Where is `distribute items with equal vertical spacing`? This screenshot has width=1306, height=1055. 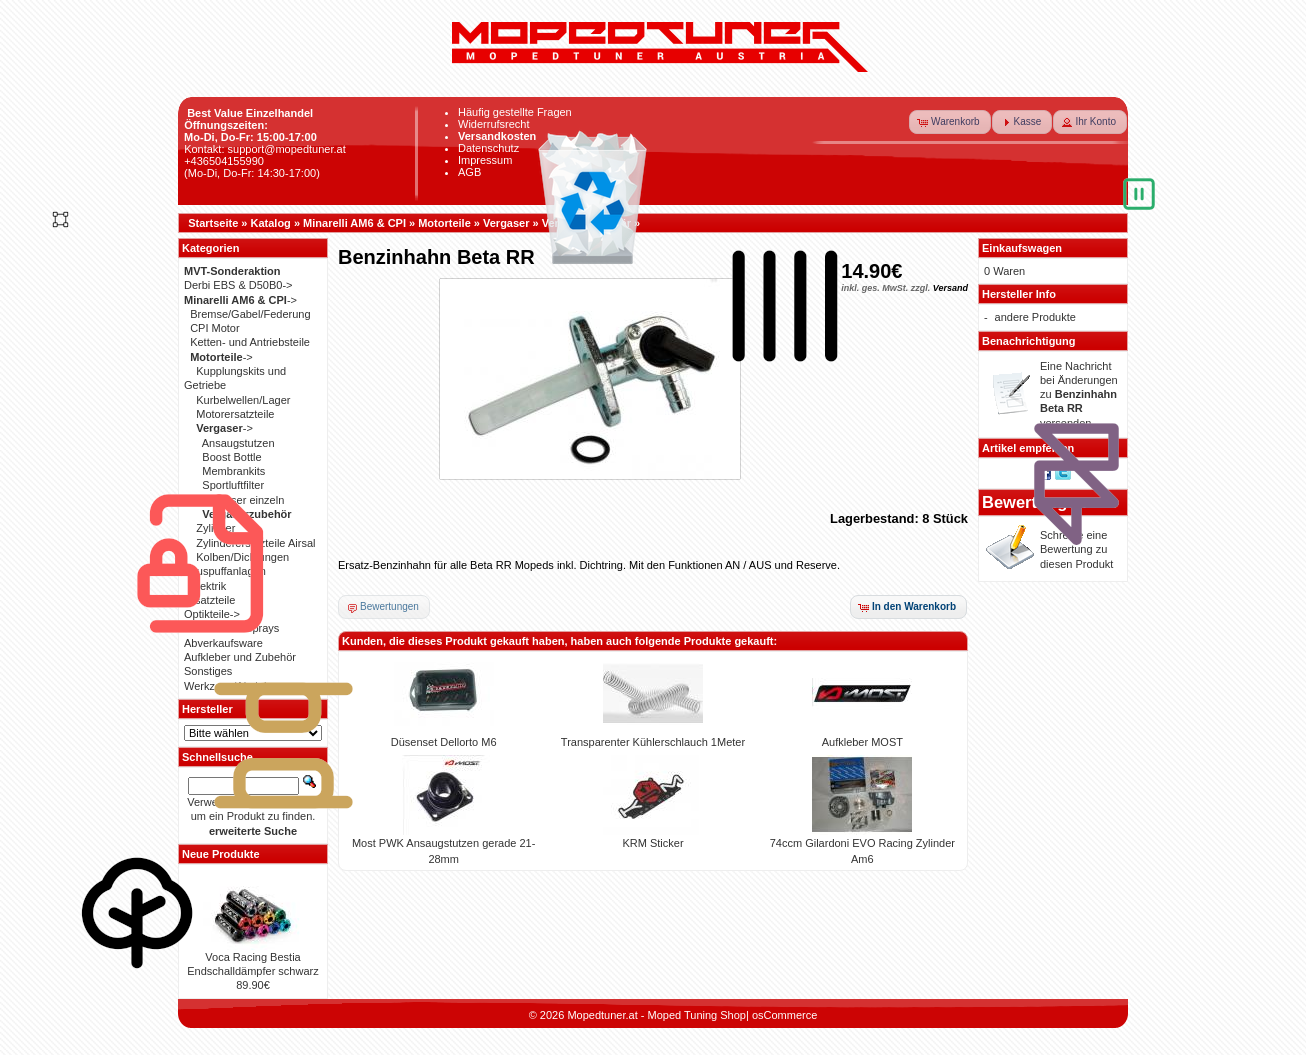 distribute items with equal vertical spacing is located at coordinates (283, 745).